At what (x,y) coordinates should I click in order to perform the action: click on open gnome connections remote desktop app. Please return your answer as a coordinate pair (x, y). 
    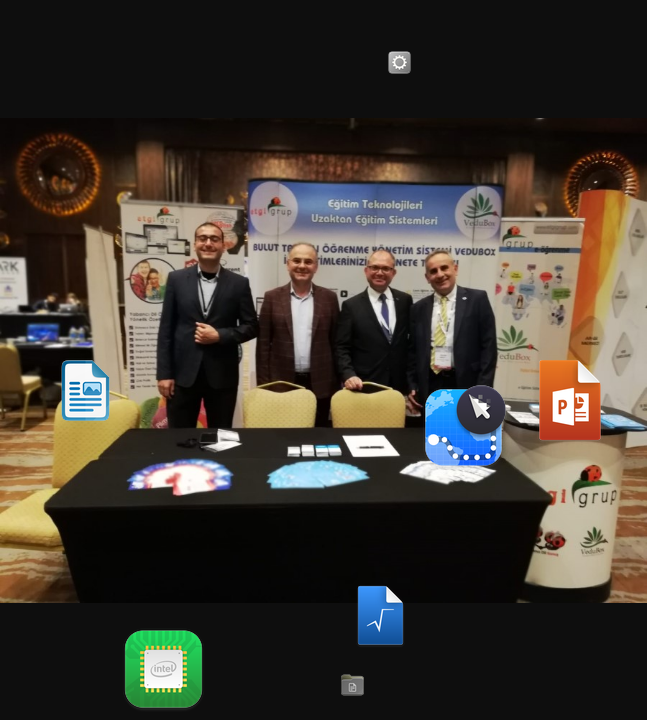
    Looking at the image, I should click on (463, 427).